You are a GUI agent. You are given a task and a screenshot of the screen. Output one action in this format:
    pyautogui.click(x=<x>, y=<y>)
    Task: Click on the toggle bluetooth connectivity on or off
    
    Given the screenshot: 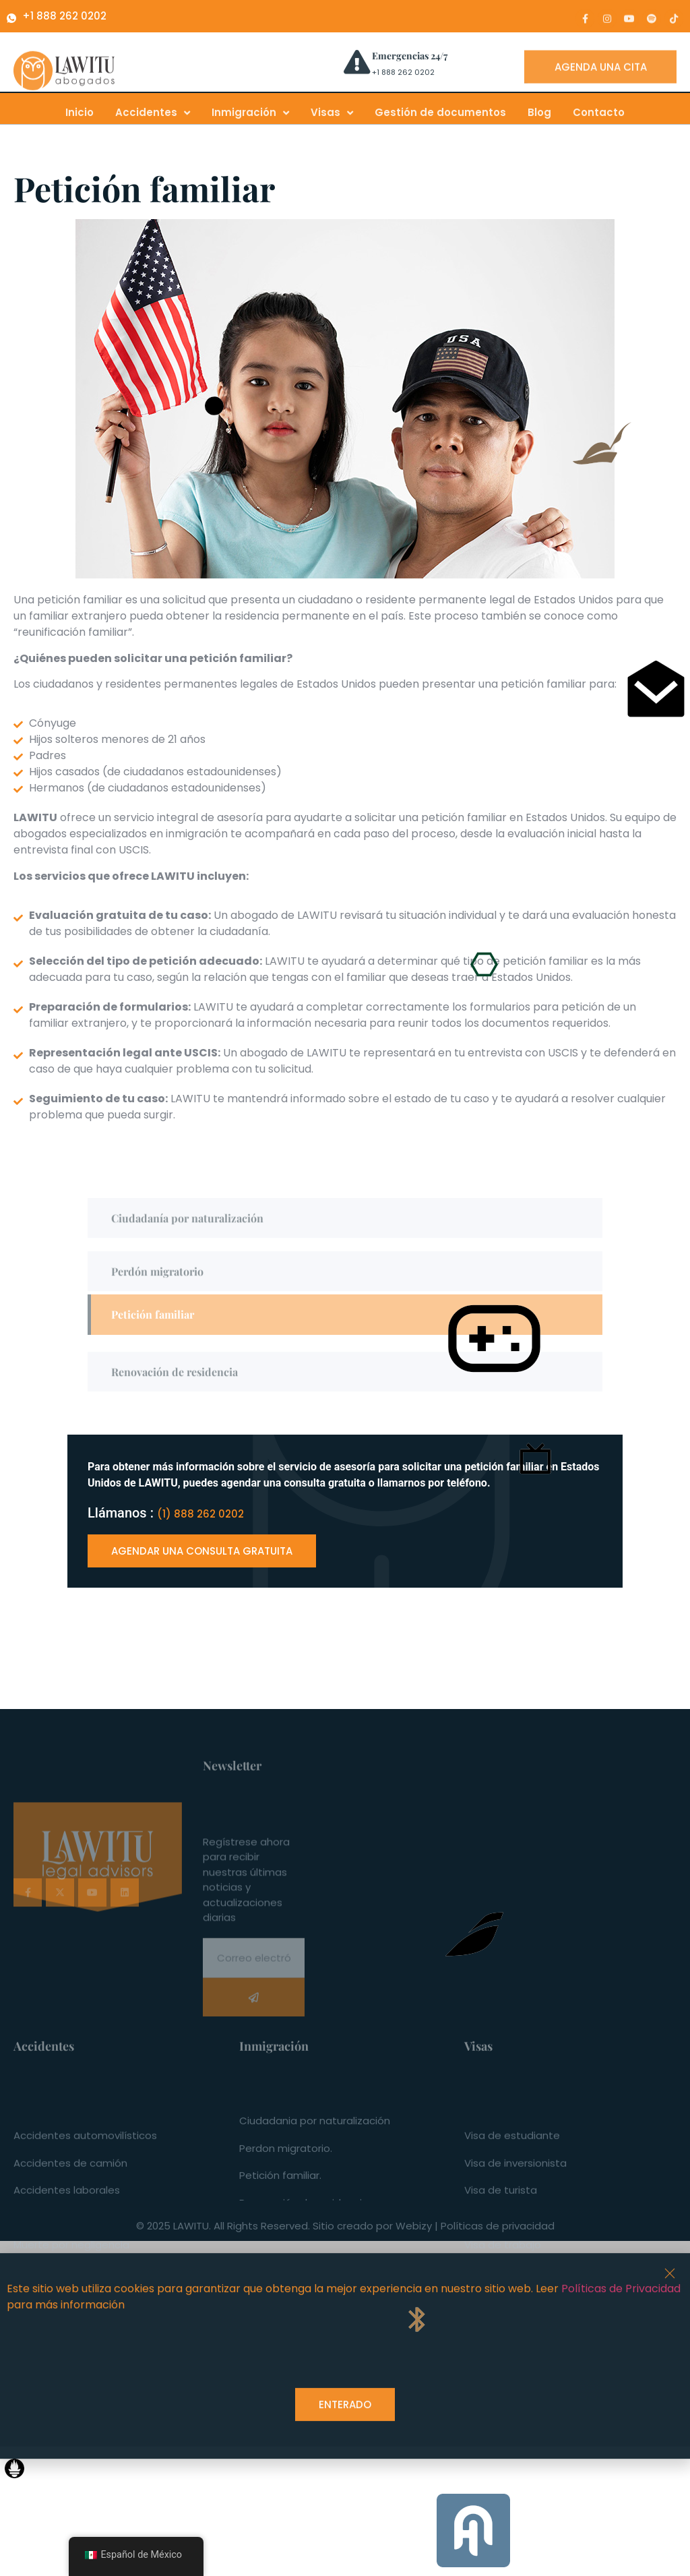 What is the action you would take?
    pyautogui.click(x=416, y=2319)
    